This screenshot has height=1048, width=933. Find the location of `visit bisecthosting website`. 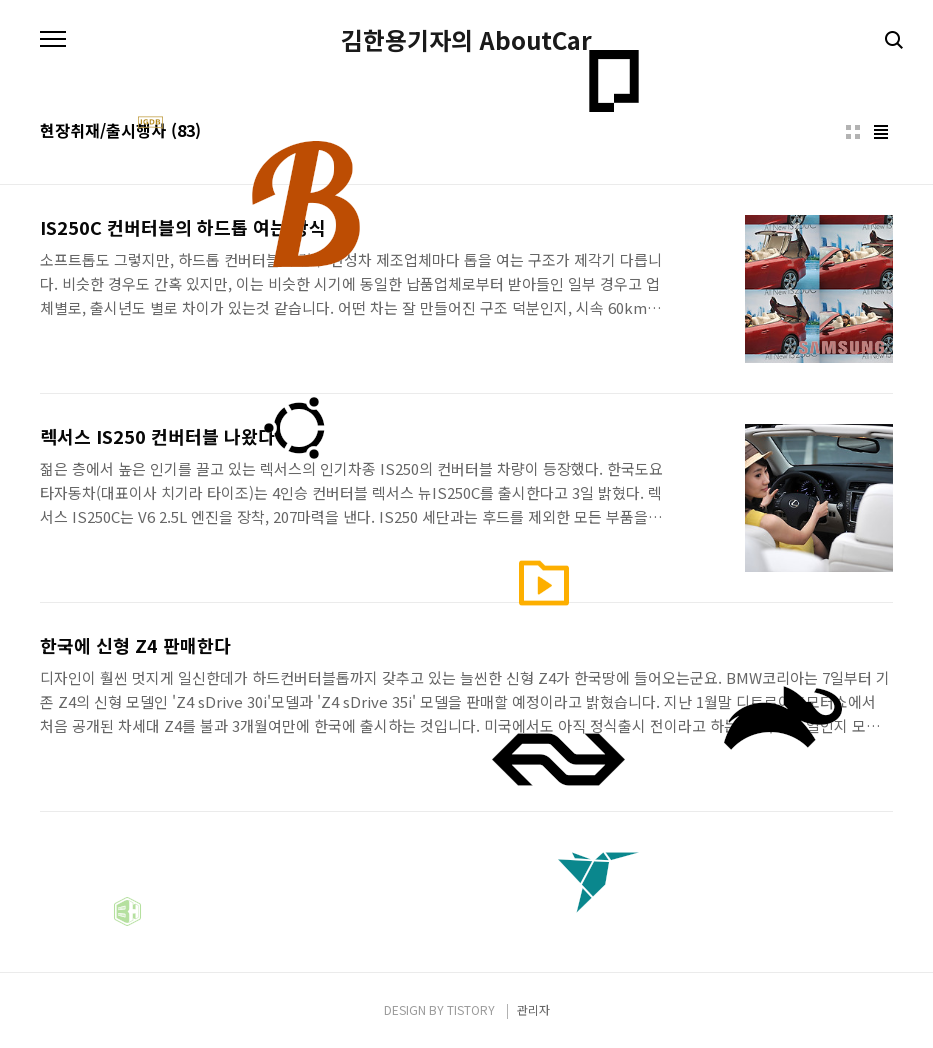

visit bisecthosting website is located at coordinates (127, 911).